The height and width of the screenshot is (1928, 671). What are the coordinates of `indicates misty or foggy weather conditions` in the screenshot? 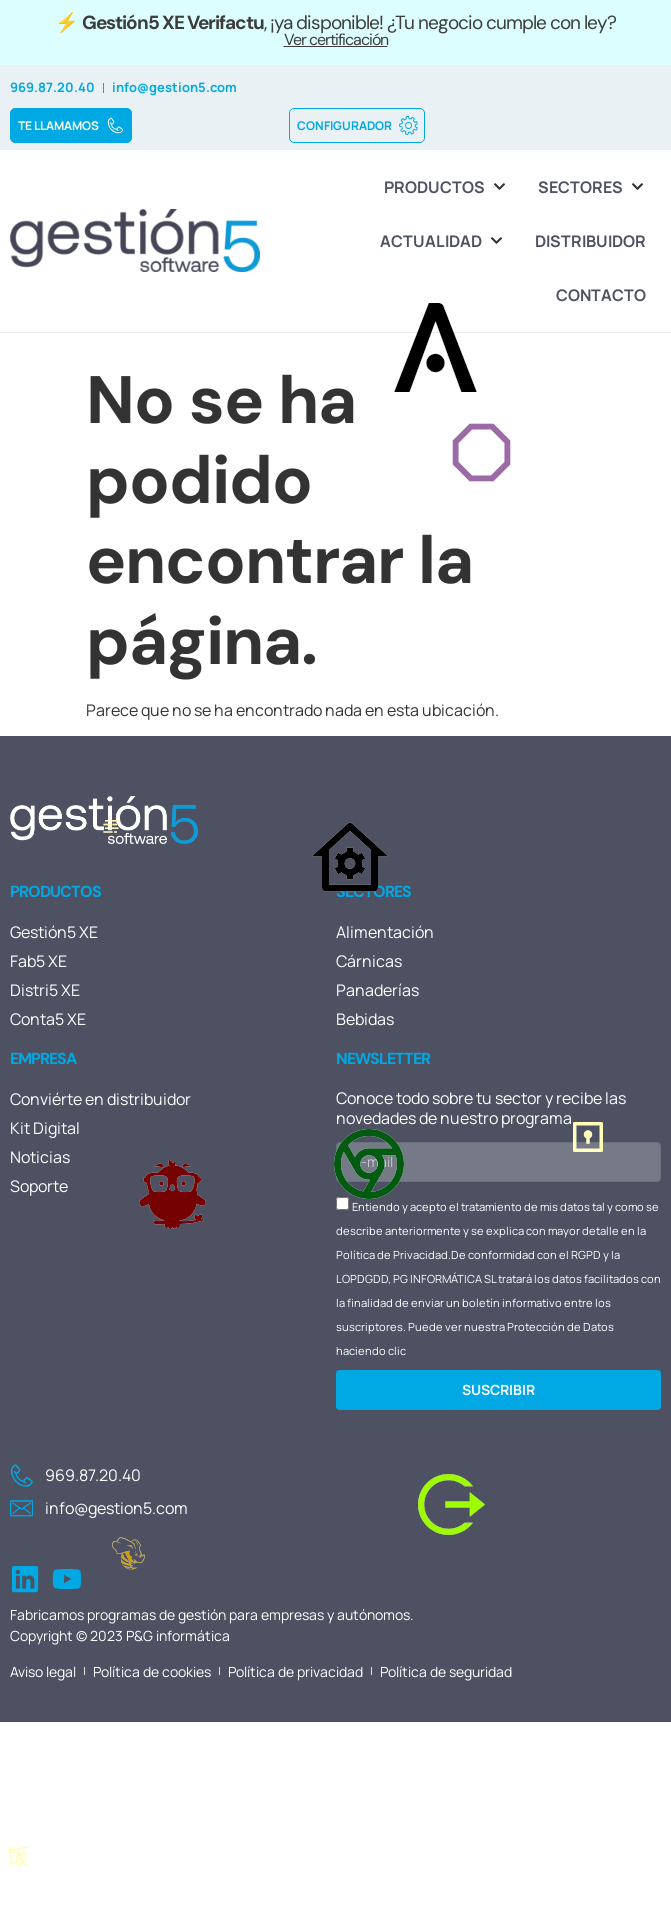 It's located at (111, 826).